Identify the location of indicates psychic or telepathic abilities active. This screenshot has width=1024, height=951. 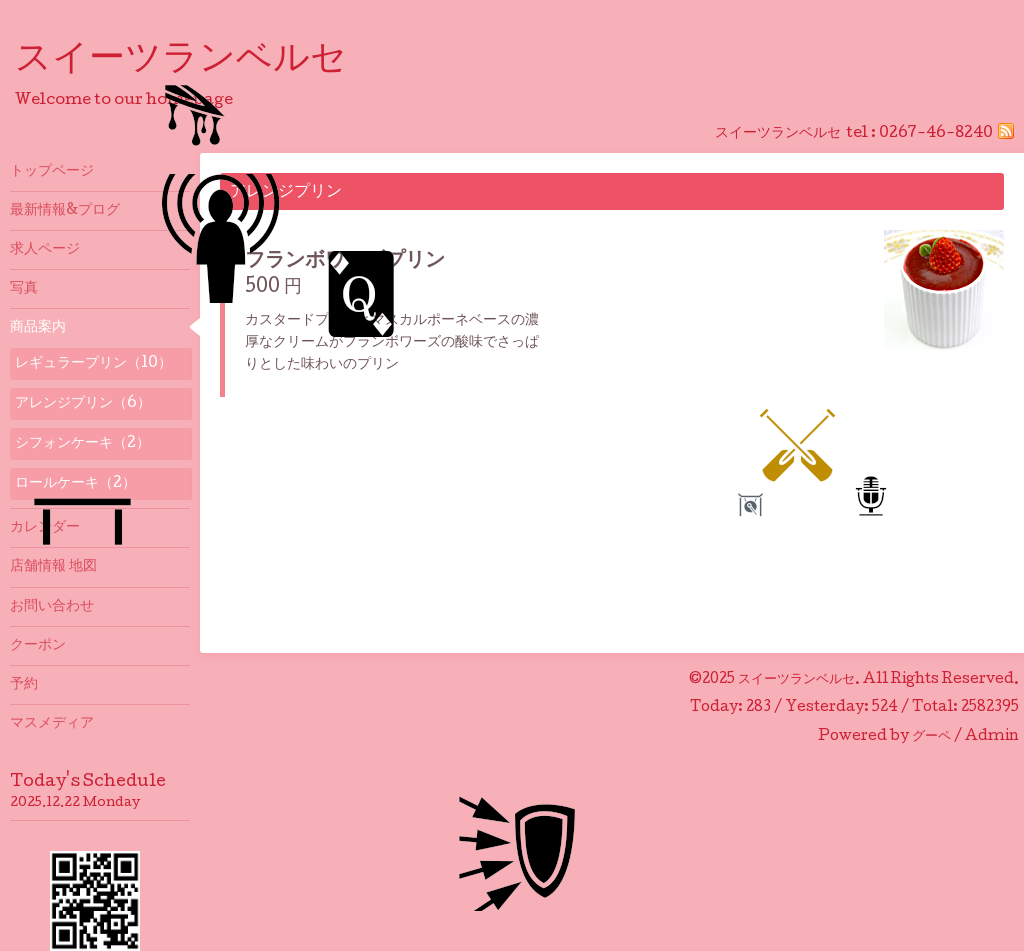
(221, 238).